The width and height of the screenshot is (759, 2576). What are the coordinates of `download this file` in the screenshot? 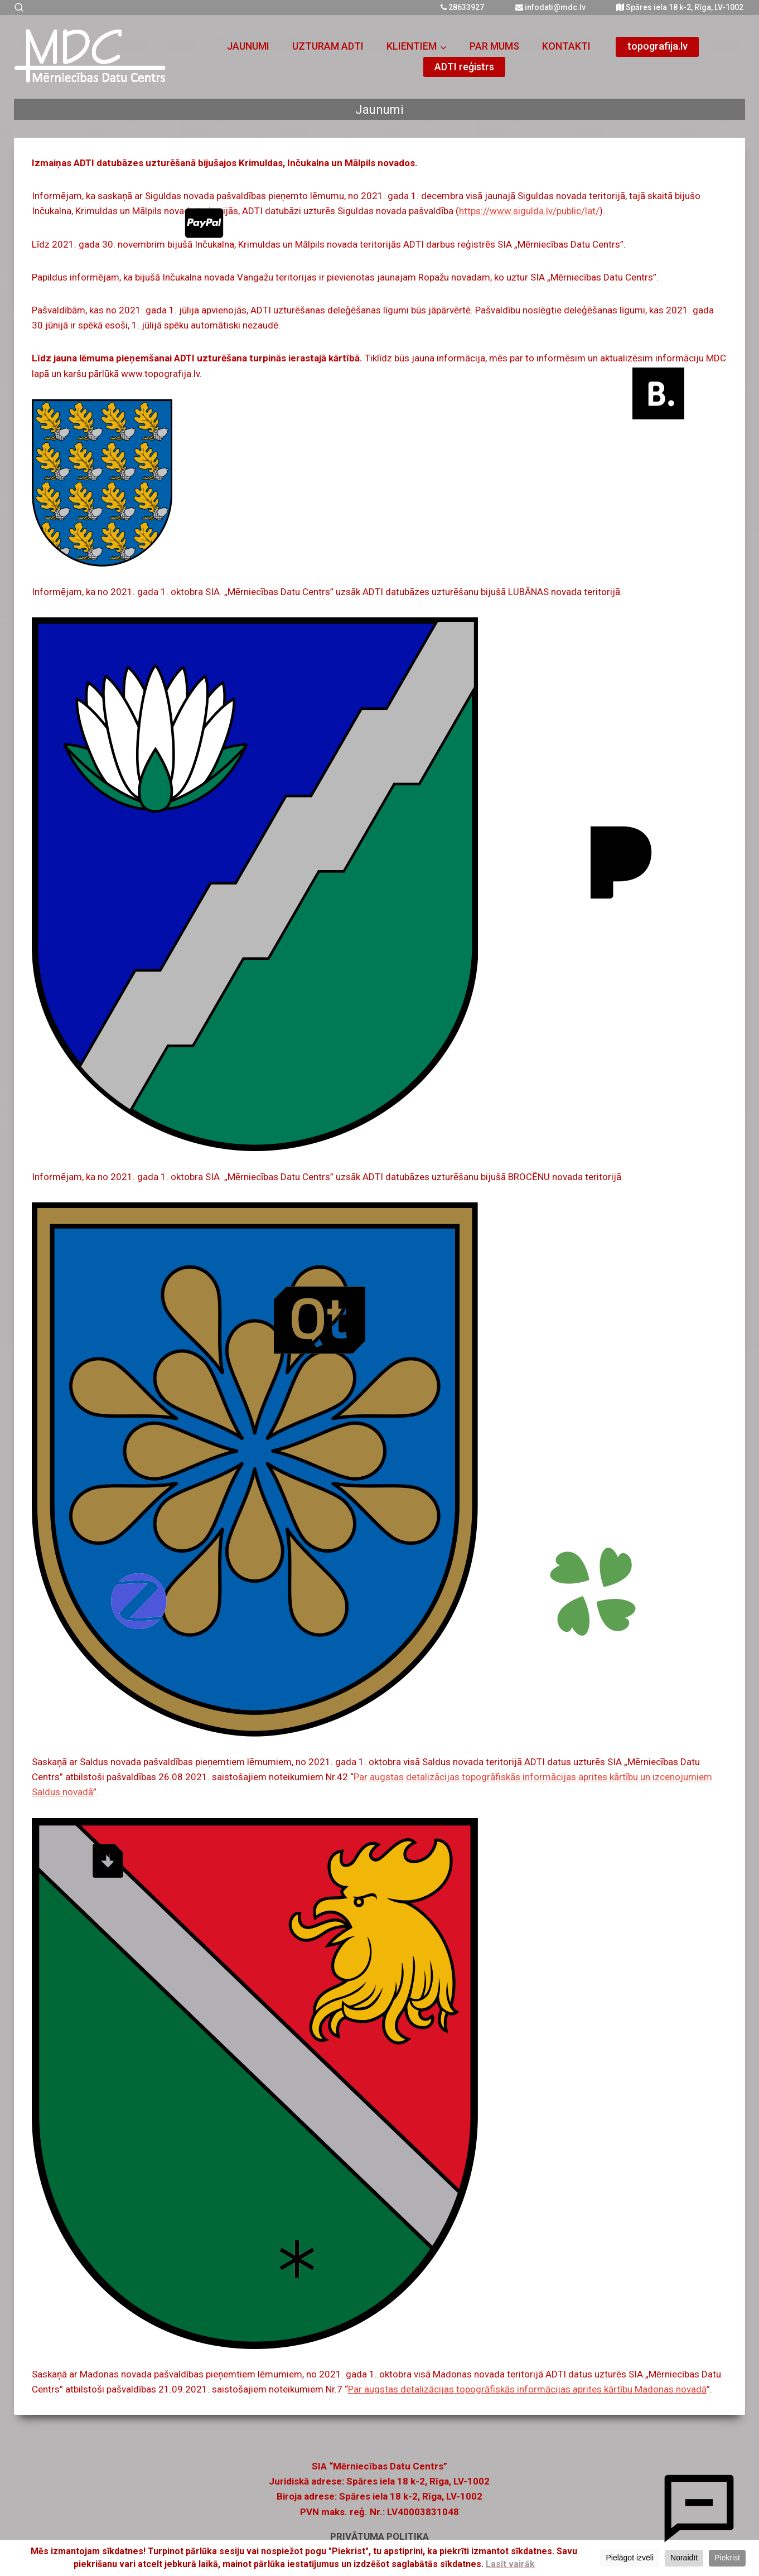 It's located at (108, 1860).